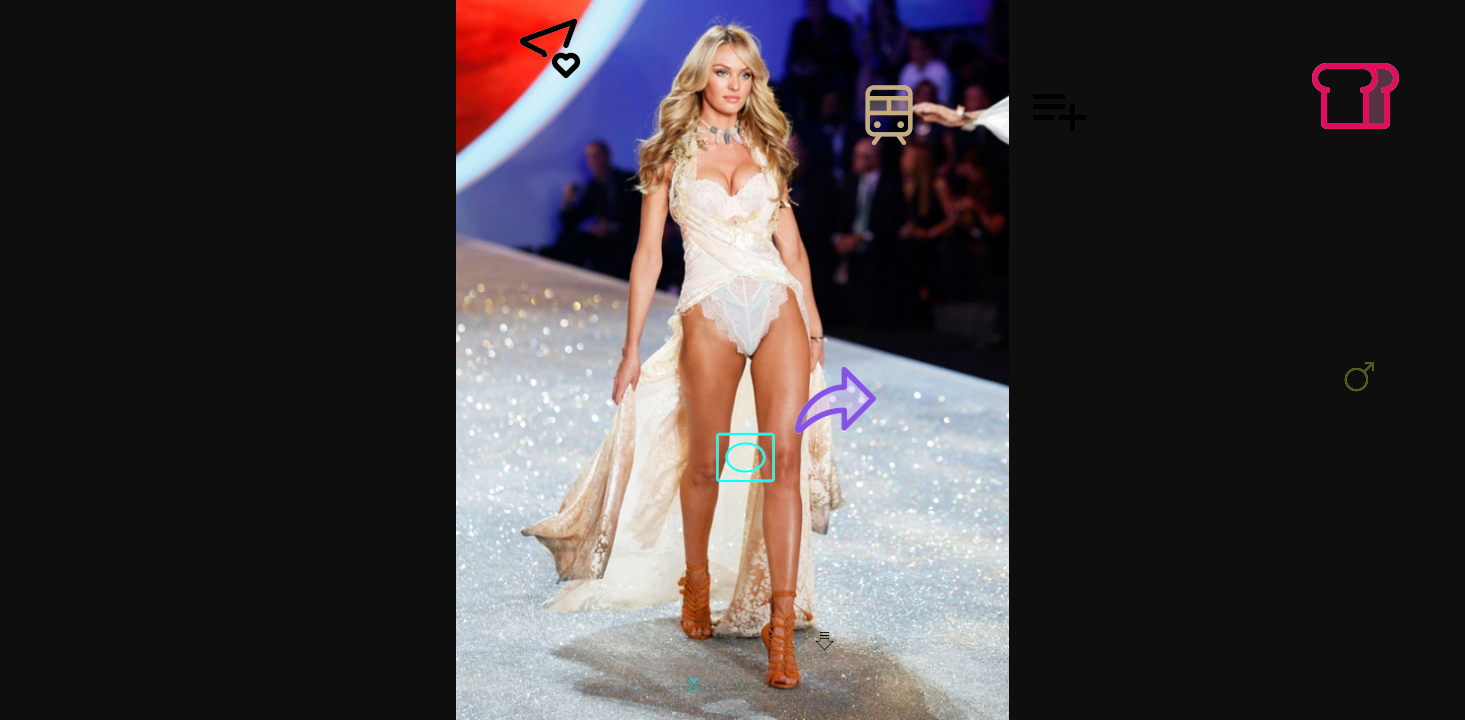 The width and height of the screenshot is (1465, 720). I want to click on access train schedules or rail services, so click(889, 113).